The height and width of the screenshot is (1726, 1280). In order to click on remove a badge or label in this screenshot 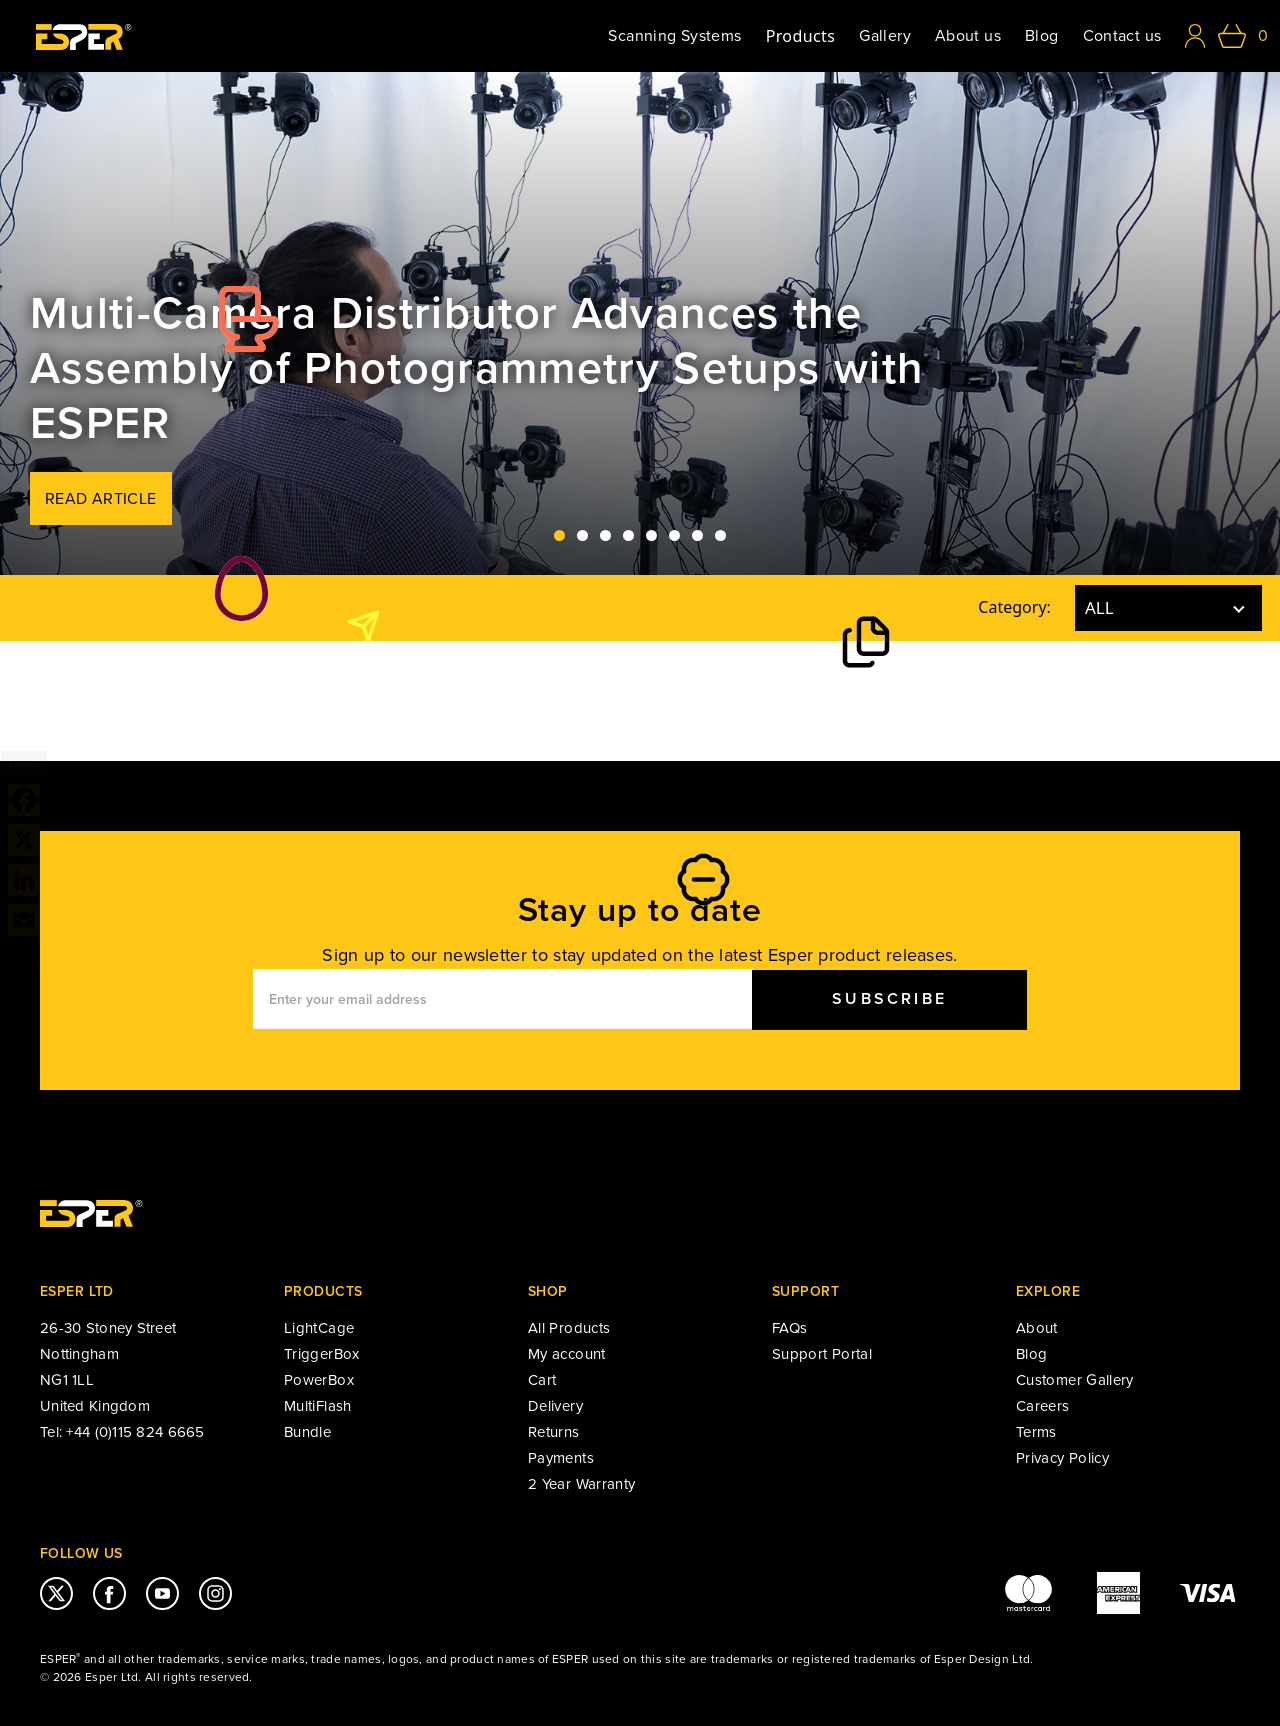, I will do `click(703, 879)`.